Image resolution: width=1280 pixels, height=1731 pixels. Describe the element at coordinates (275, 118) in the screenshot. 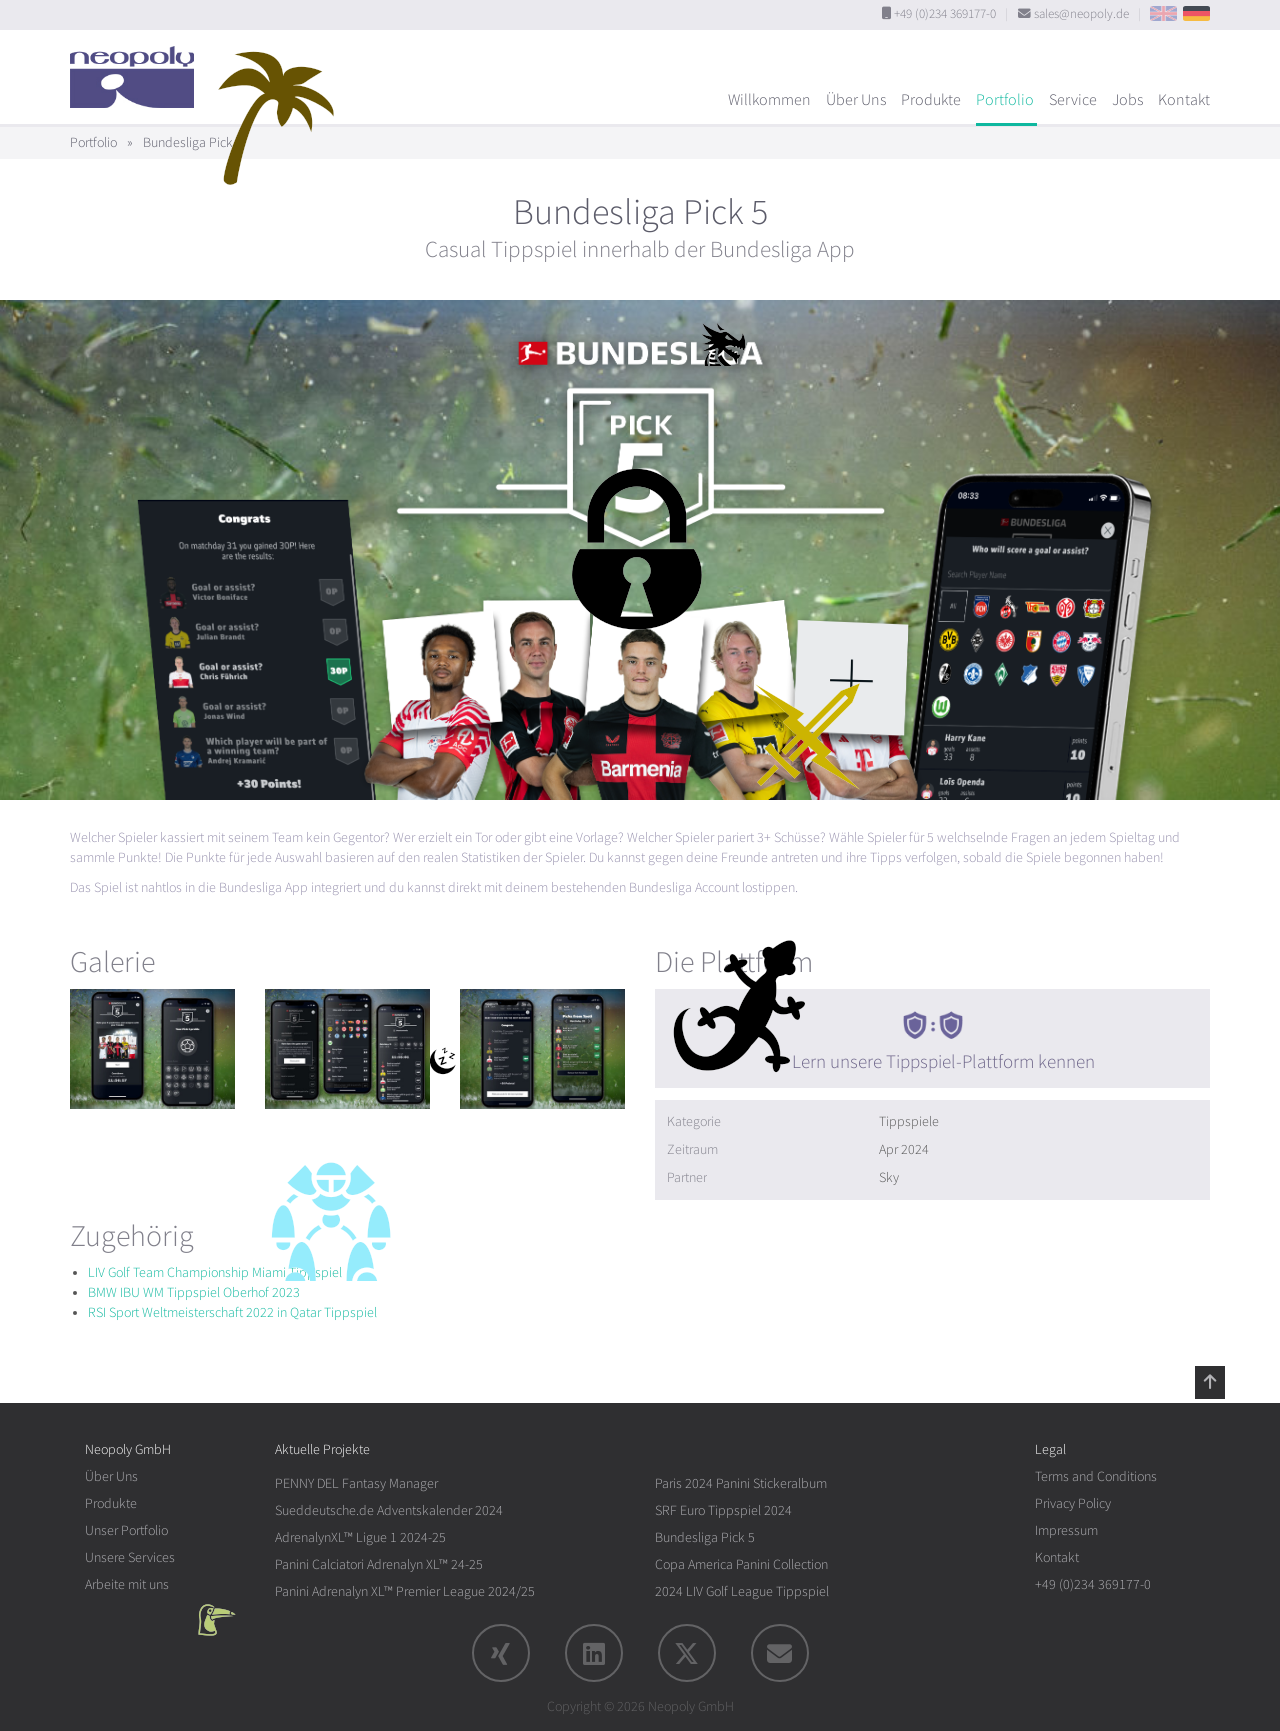

I see `indicates tropical or beach-themed content` at that location.